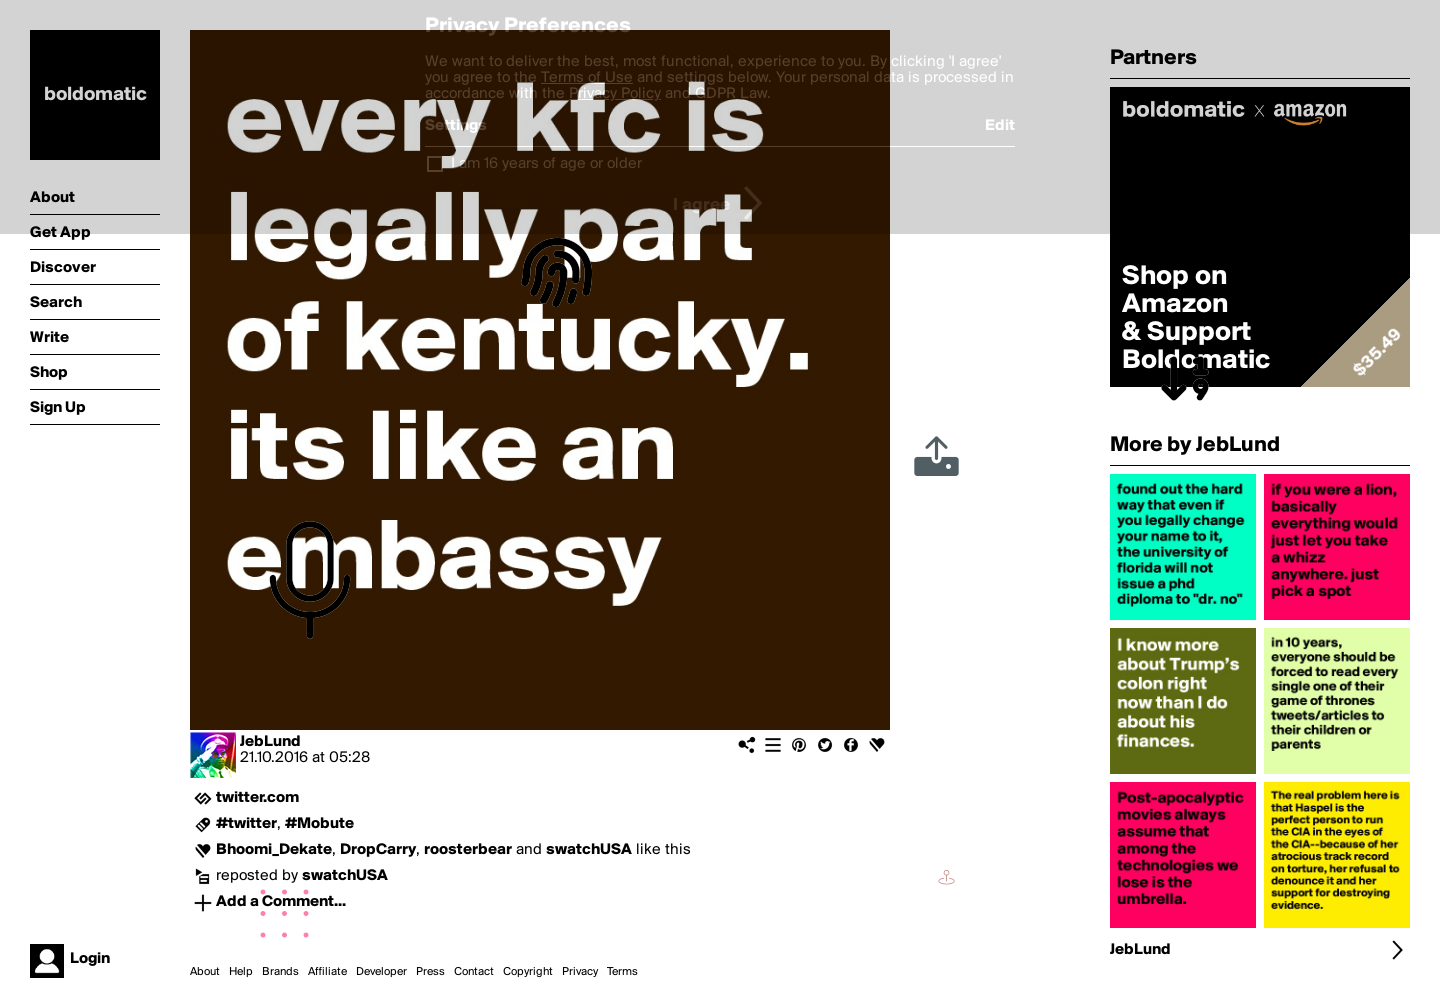 The image size is (1440, 1008). What do you see at coordinates (946, 877) in the screenshot?
I see `view location area or radius` at bounding box center [946, 877].